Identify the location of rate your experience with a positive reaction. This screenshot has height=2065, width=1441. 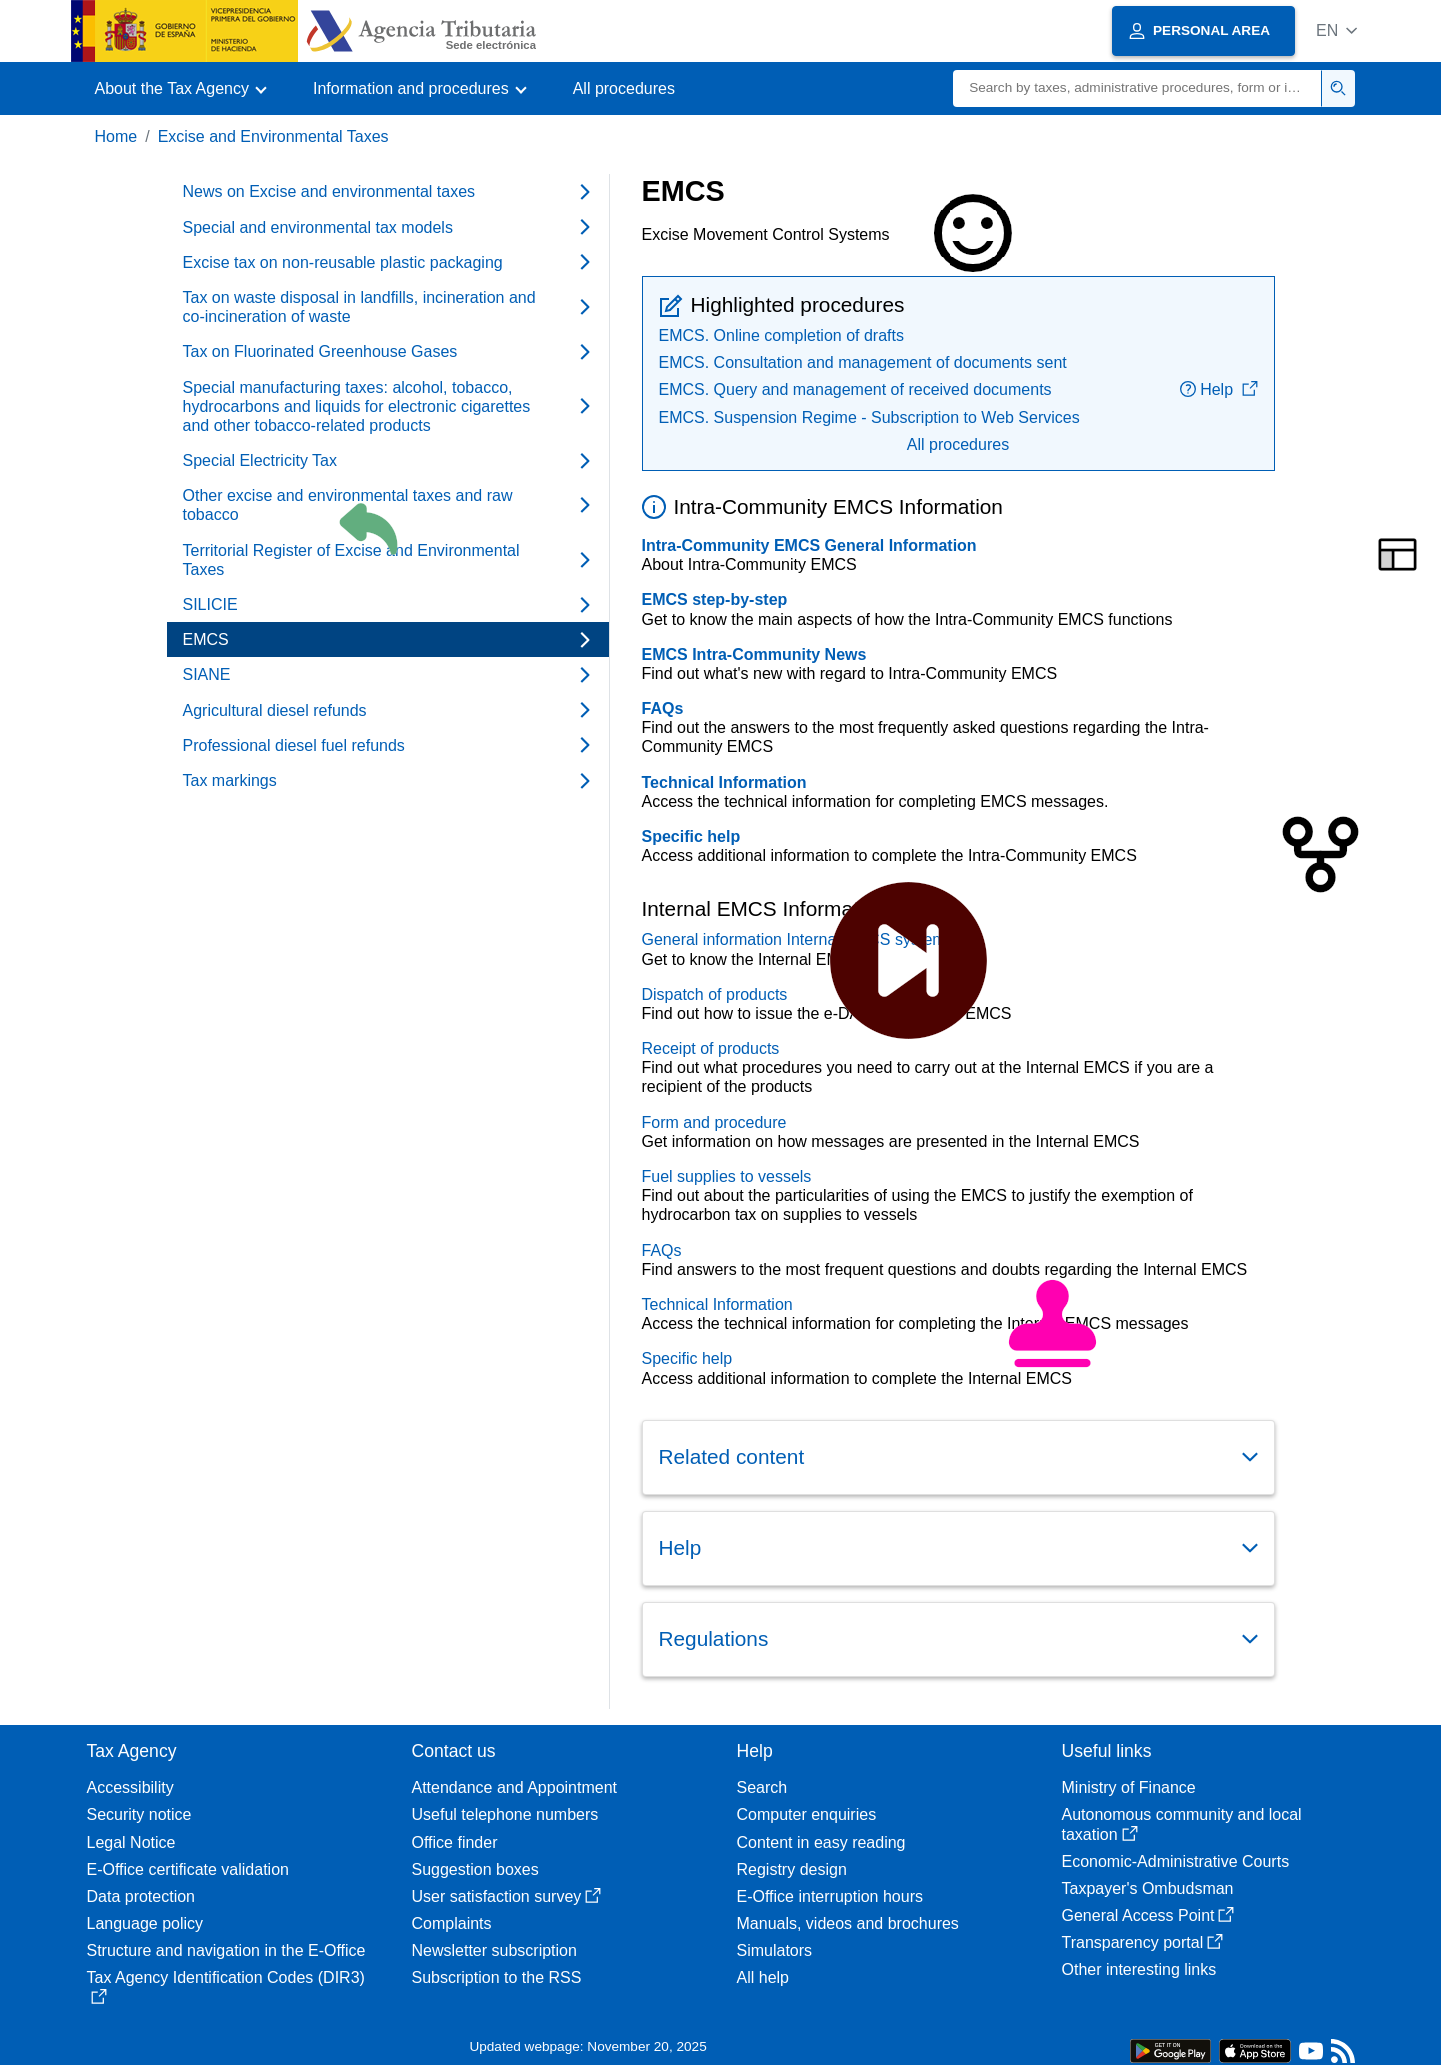
(973, 233).